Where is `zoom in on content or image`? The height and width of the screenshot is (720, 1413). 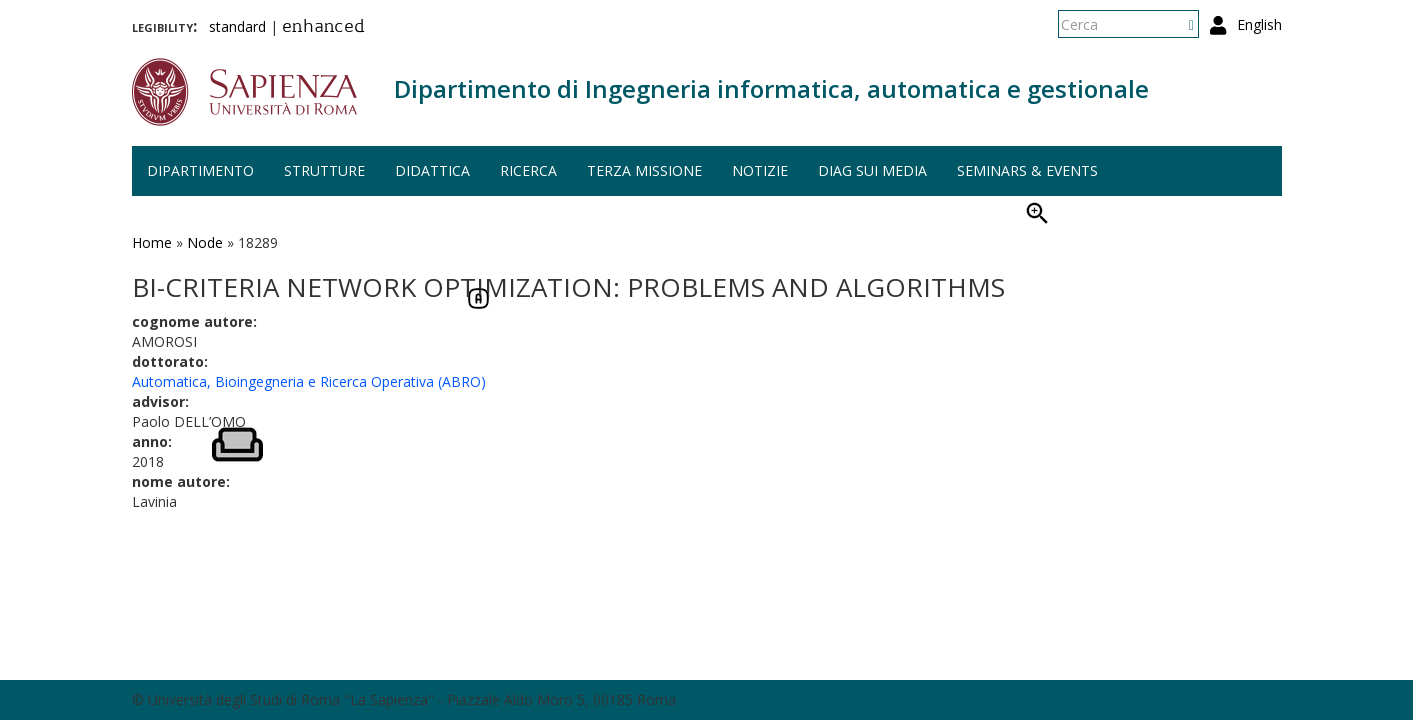
zoom in on content or image is located at coordinates (1037, 213).